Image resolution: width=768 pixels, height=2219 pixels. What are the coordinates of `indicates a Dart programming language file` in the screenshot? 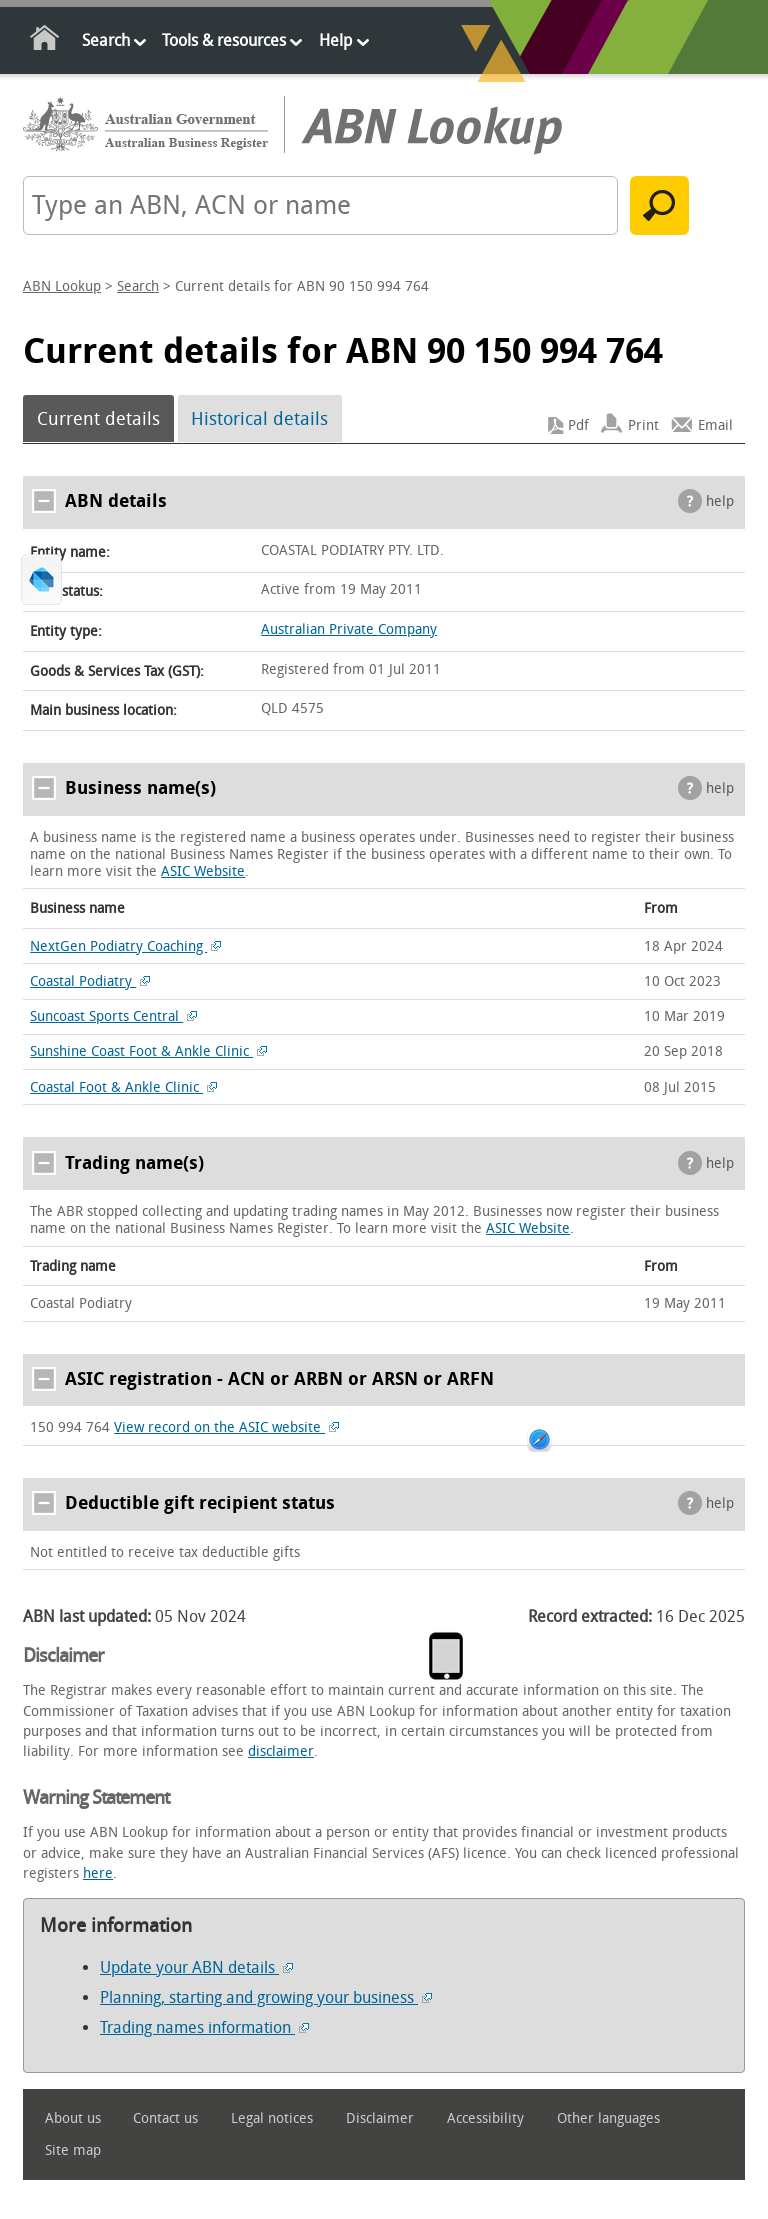 It's located at (41, 579).